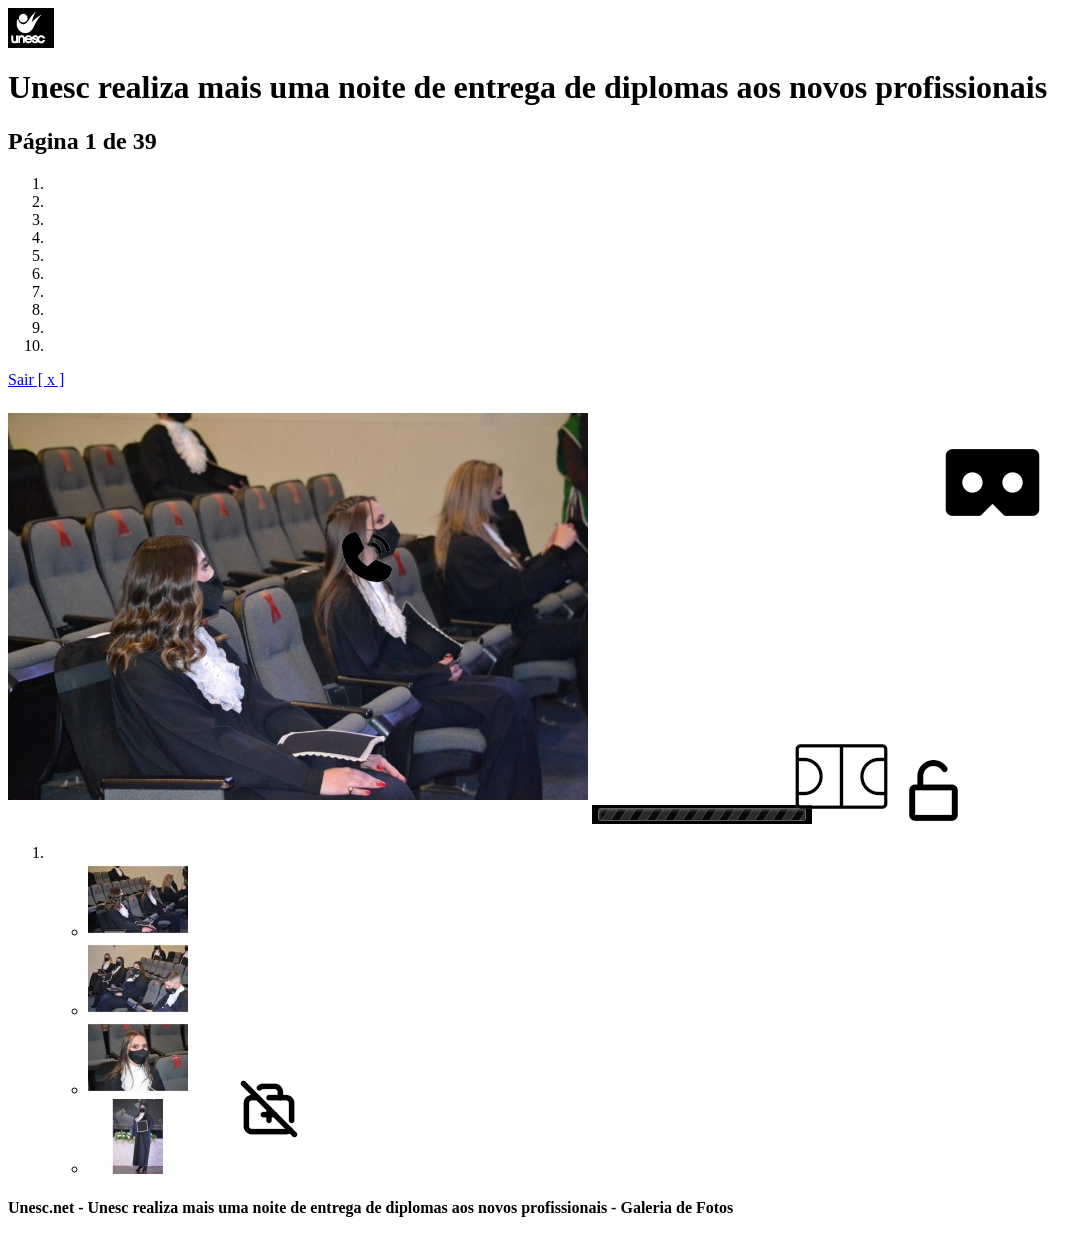 The width and height of the screenshot is (1080, 1238). What do you see at coordinates (933, 792) in the screenshot?
I see `unlock or unsecure an item` at bounding box center [933, 792].